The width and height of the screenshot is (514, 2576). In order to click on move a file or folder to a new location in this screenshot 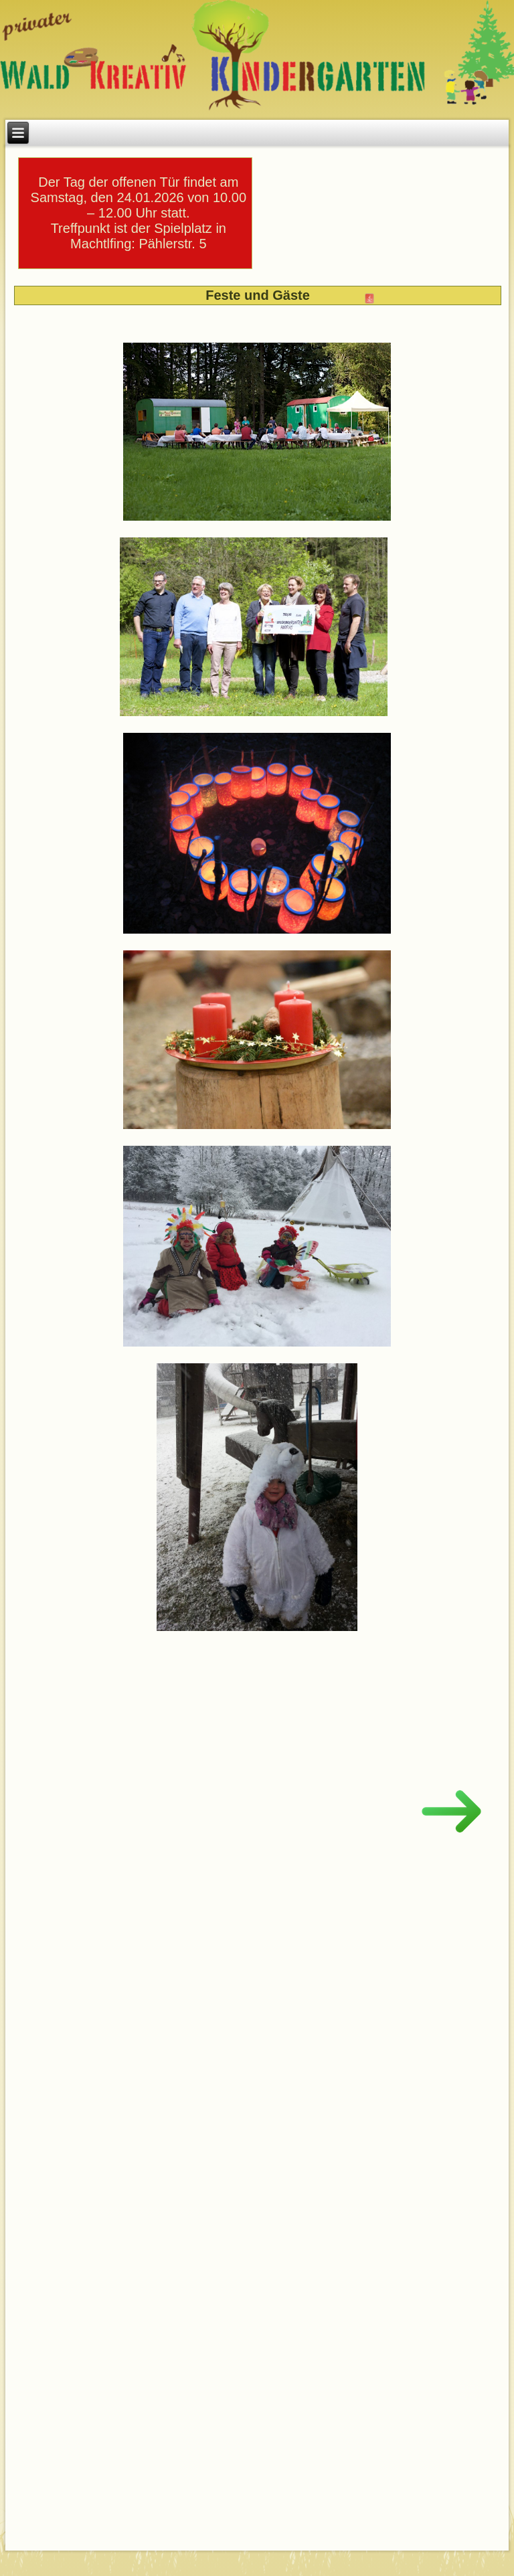, I will do `click(451, 1811)`.